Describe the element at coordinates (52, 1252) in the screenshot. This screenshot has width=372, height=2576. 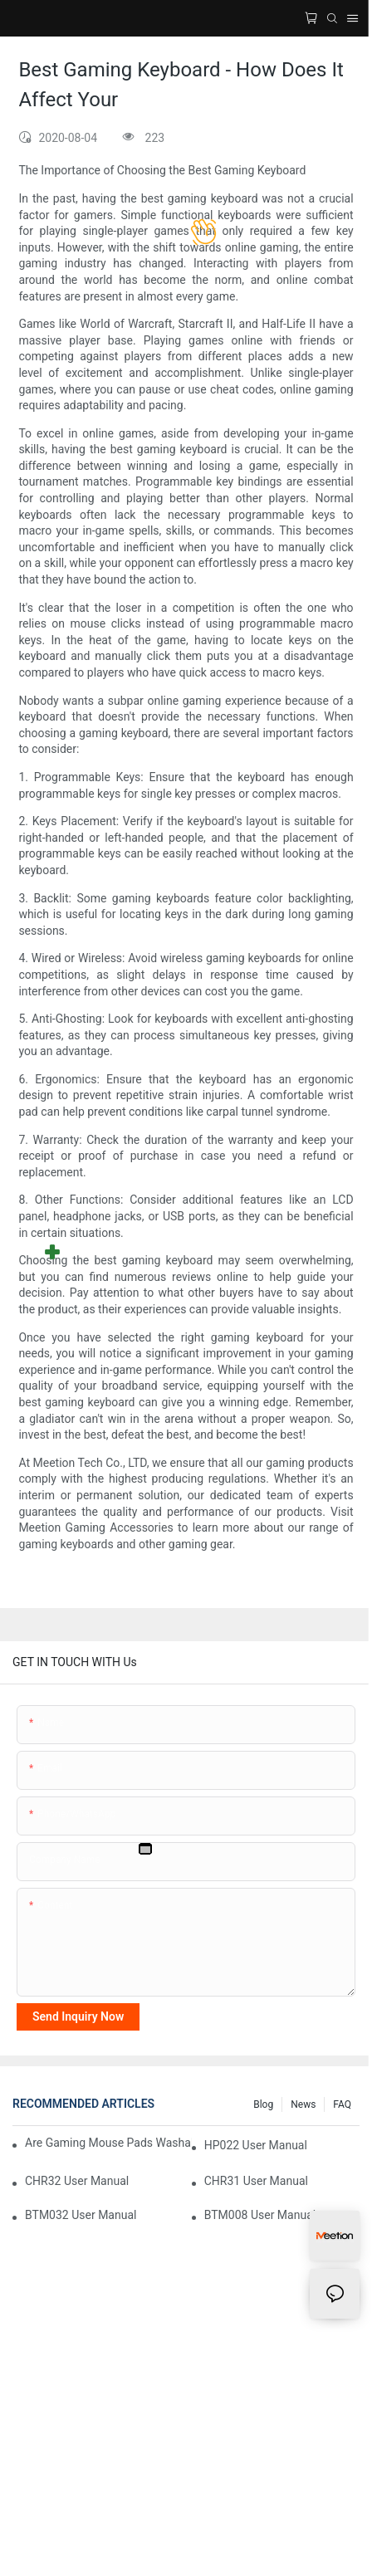
I see `access health or medical information` at that location.